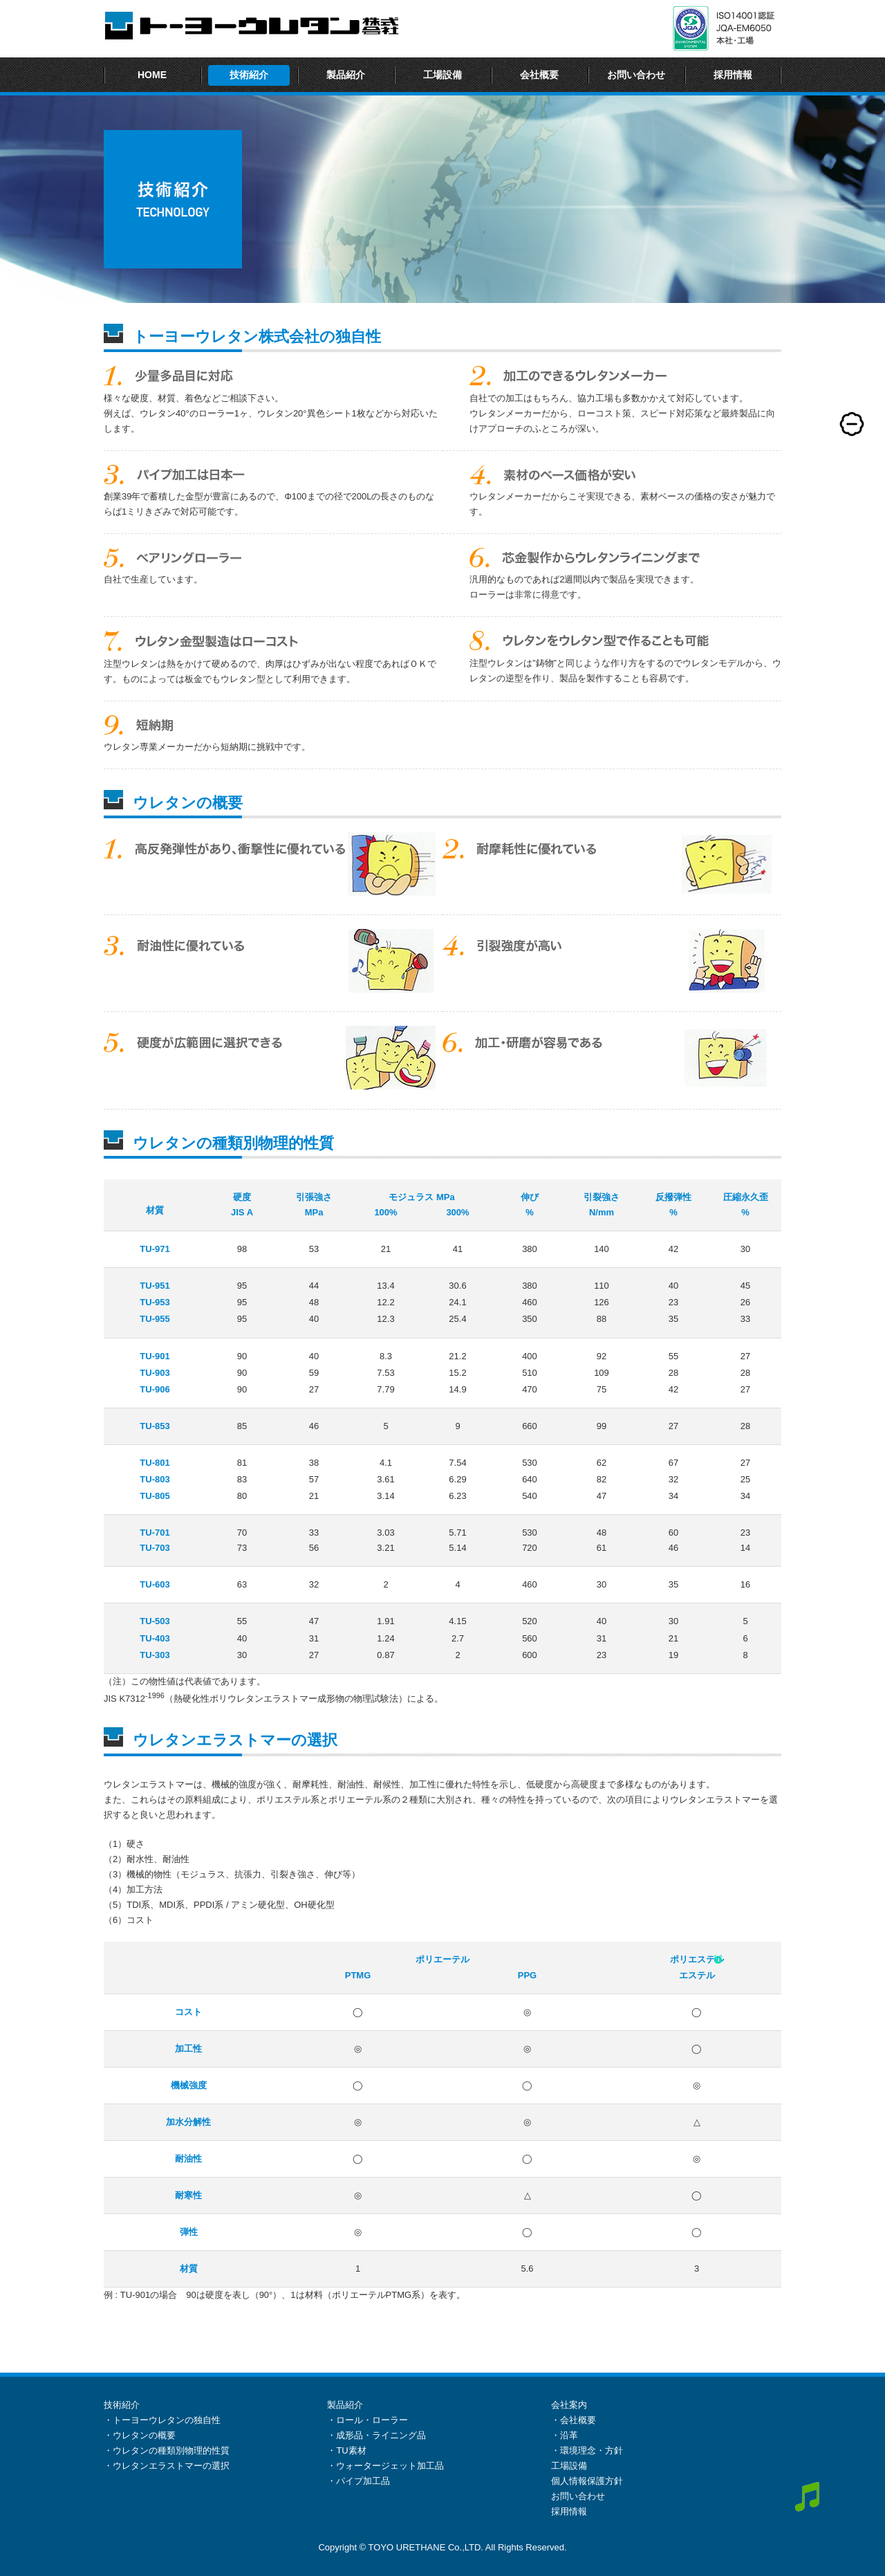 This screenshot has width=885, height=2576. What do you see at coordinates (808, 2496) in the screenshot?
I see `access music library or player` at bounding box center [808, 2496].